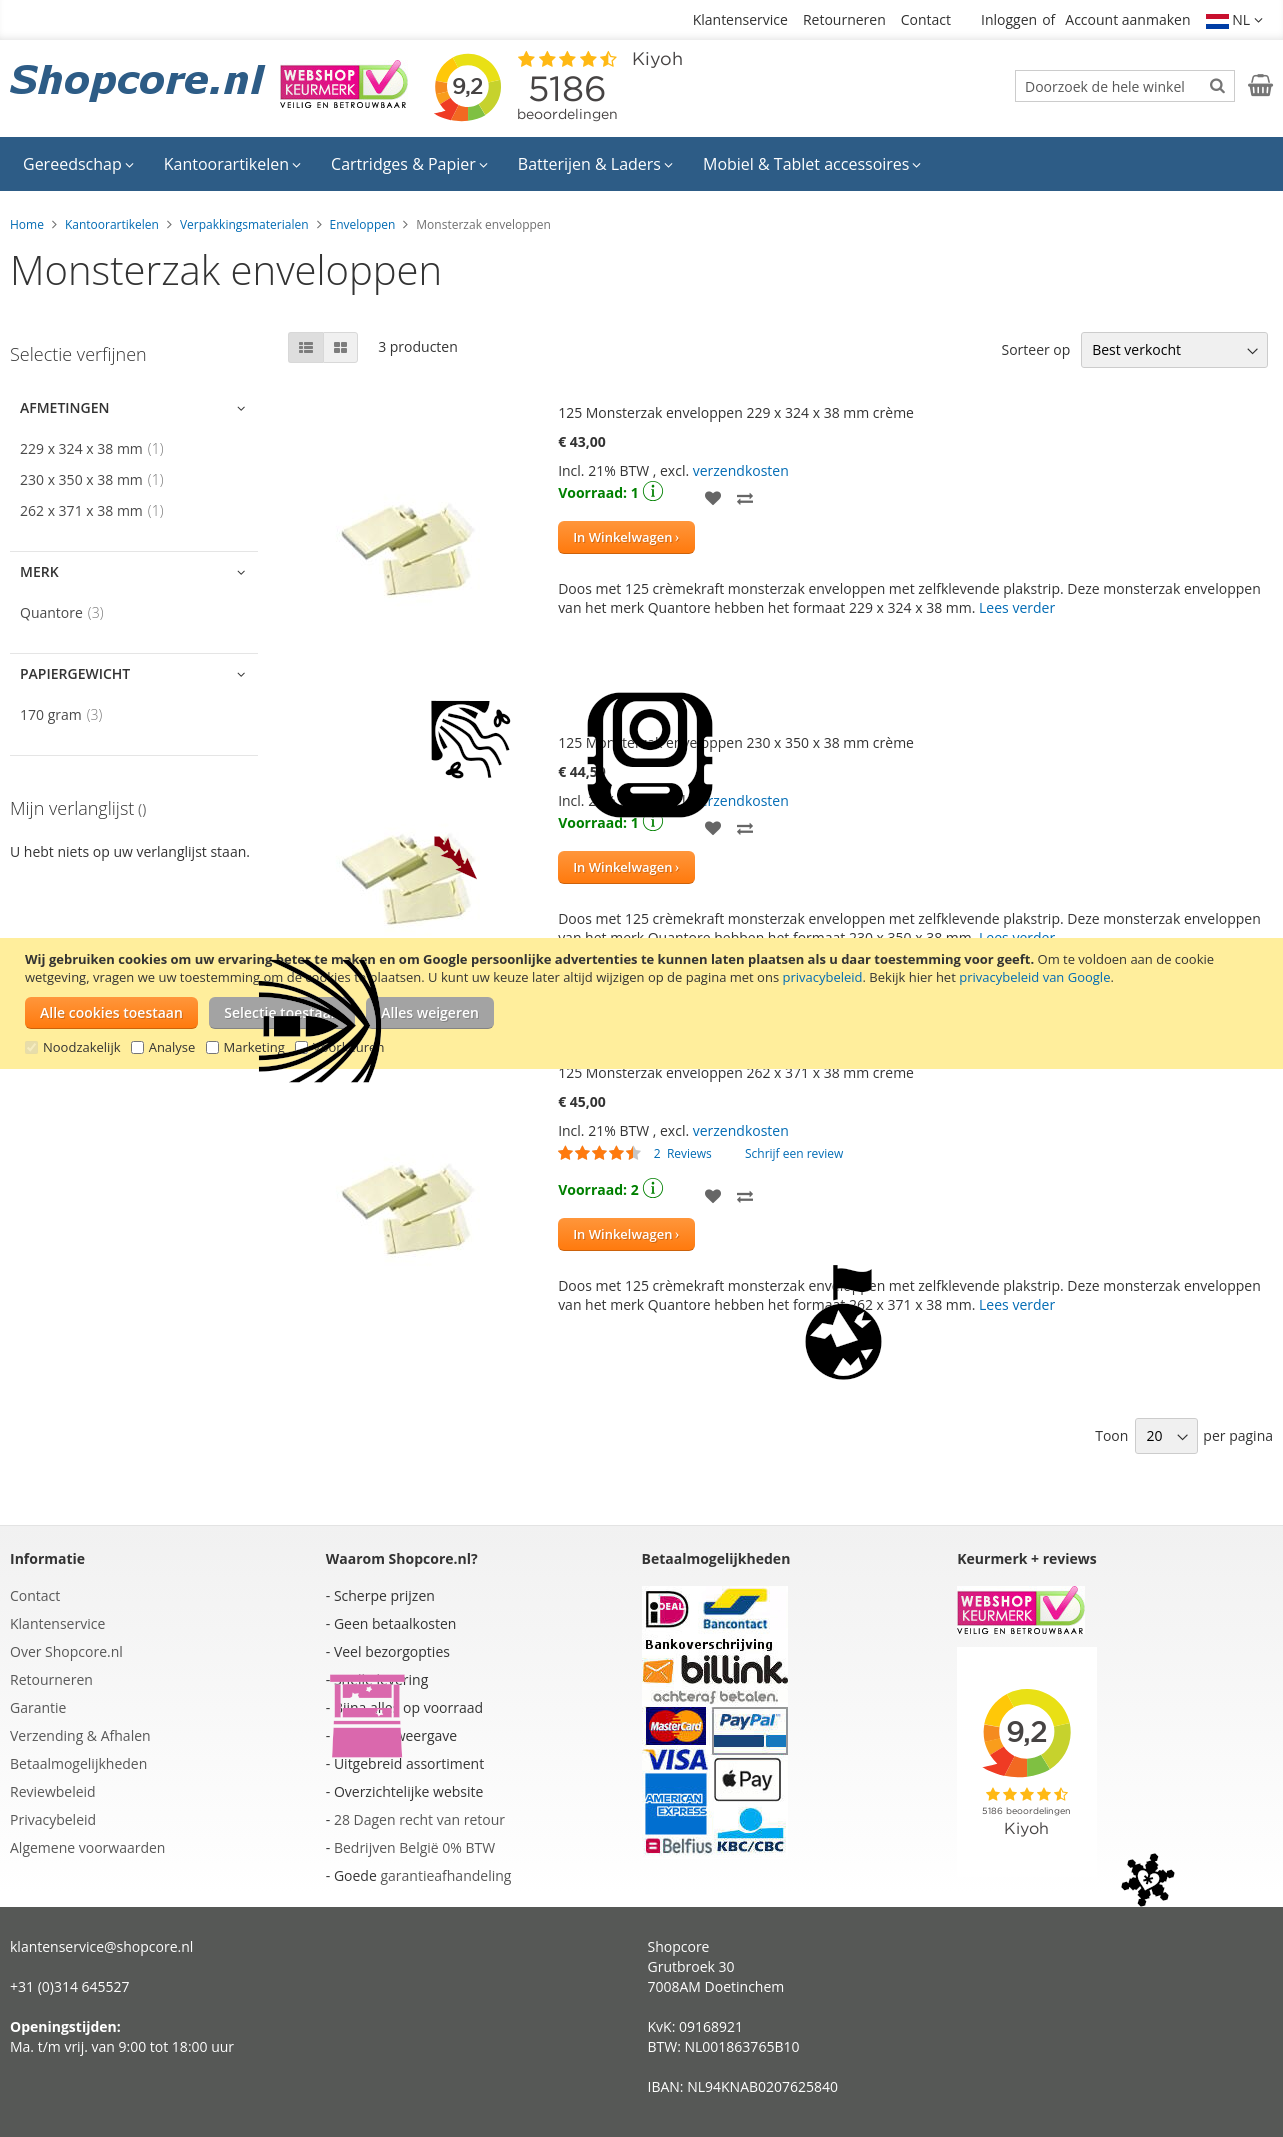 This screenshot has height=2137, width=1283. I want to click on open camera or photo capture mode, so click(650, 755).